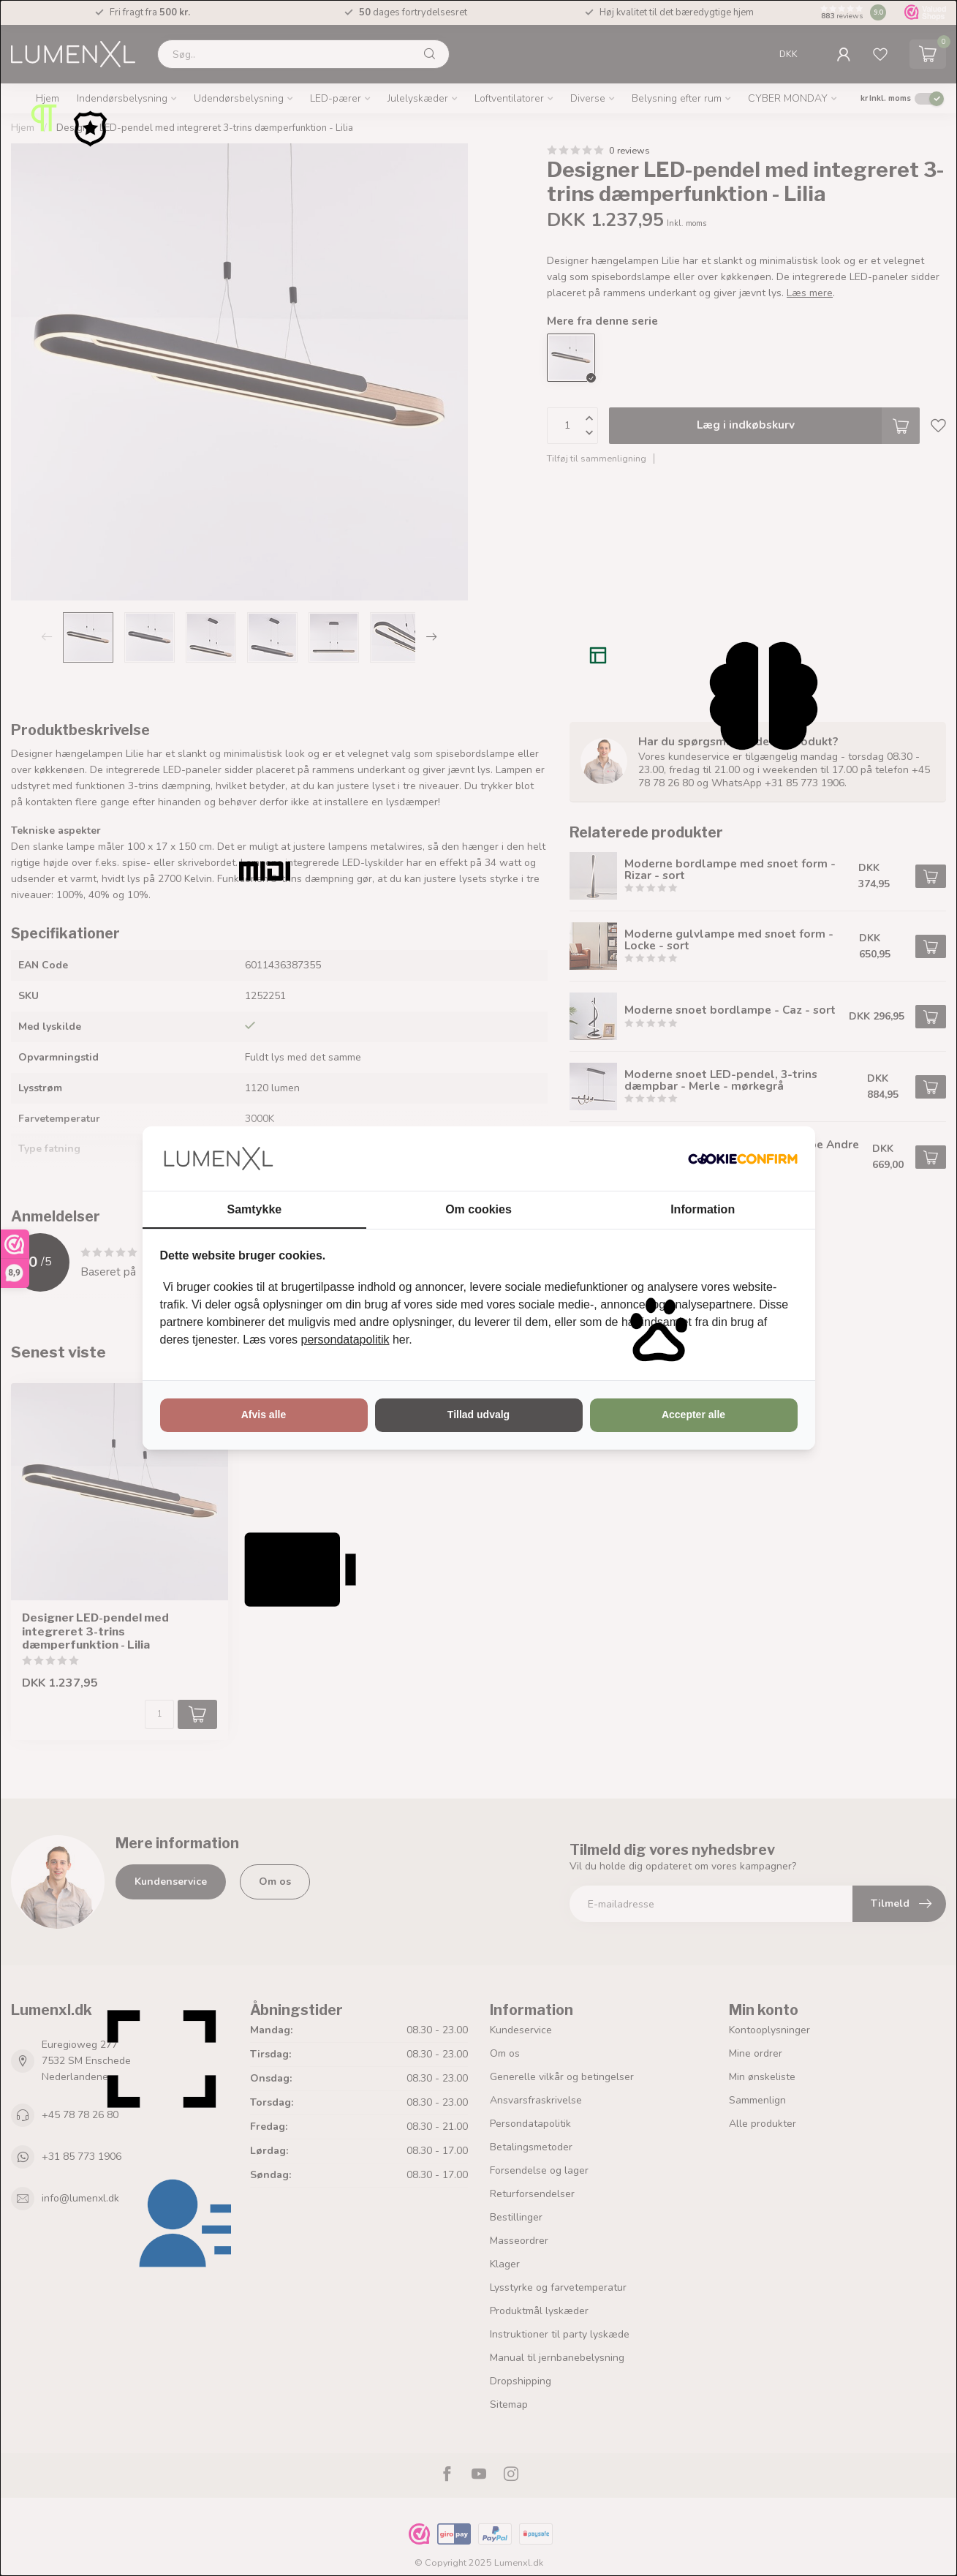  What do you see at coordinates (162, 2059) in the screenshot?
I see `enter fullscreen mode` at bounding box center [162, 2059].